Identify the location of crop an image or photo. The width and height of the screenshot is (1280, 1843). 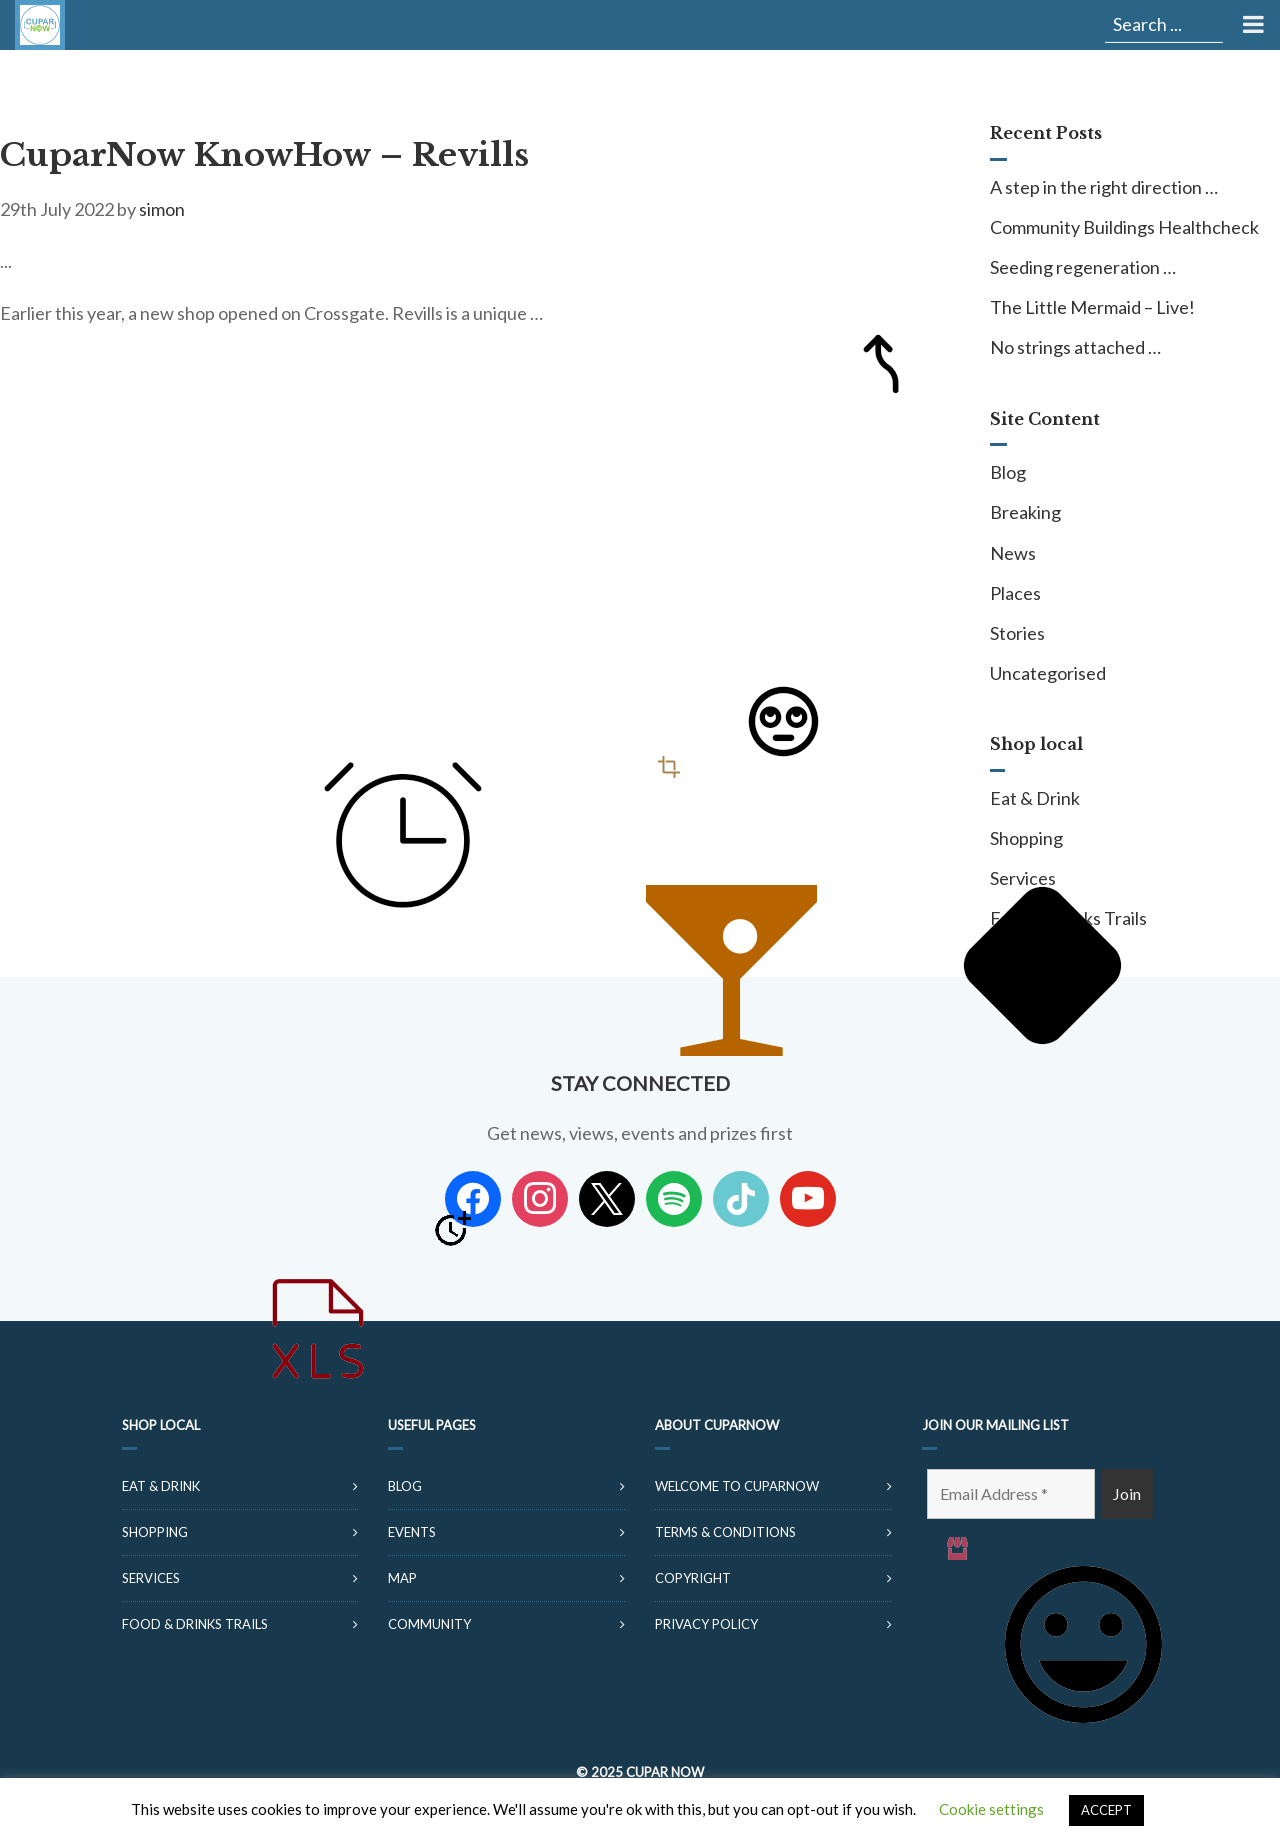
(669, 767).